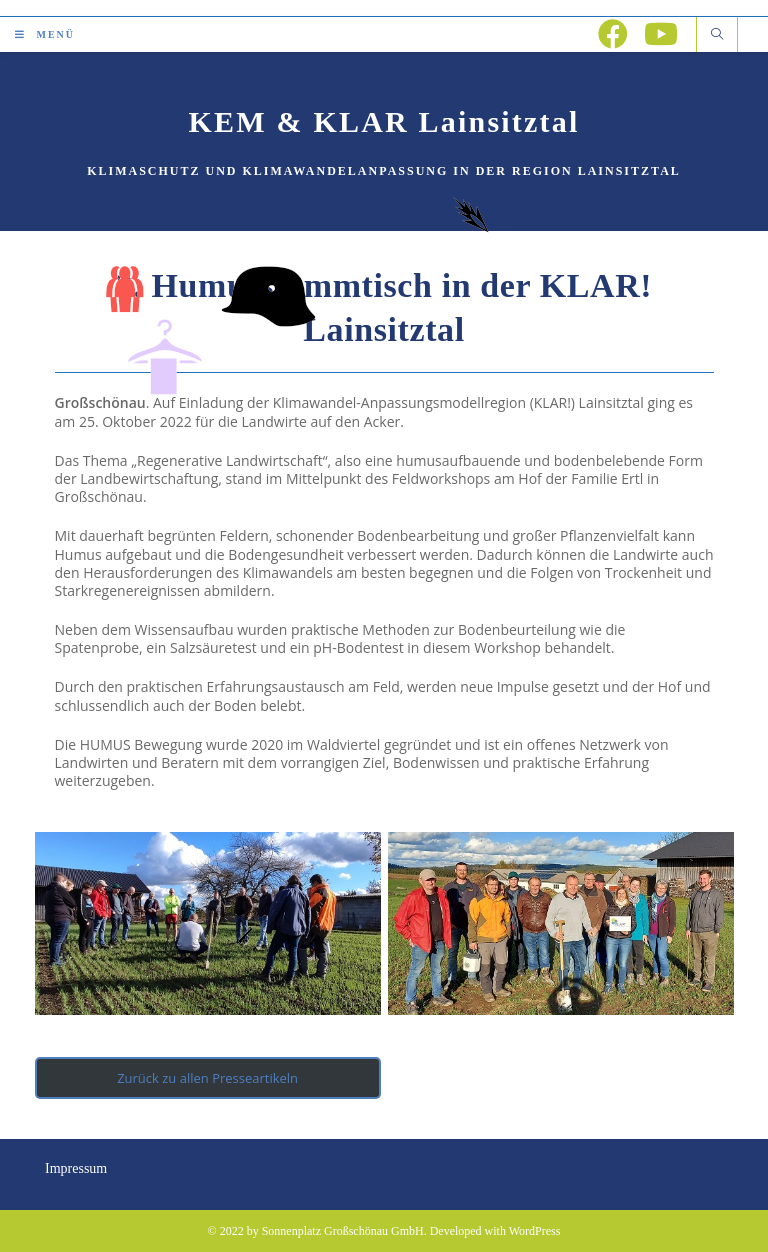 Image resolution: width=768 pixels, height=1252 pixels. What do you see at coordinates (247, 934) in the screenshot?
I see `select the FAMAS assault rifle weapon` at bounding box center [247, 934].